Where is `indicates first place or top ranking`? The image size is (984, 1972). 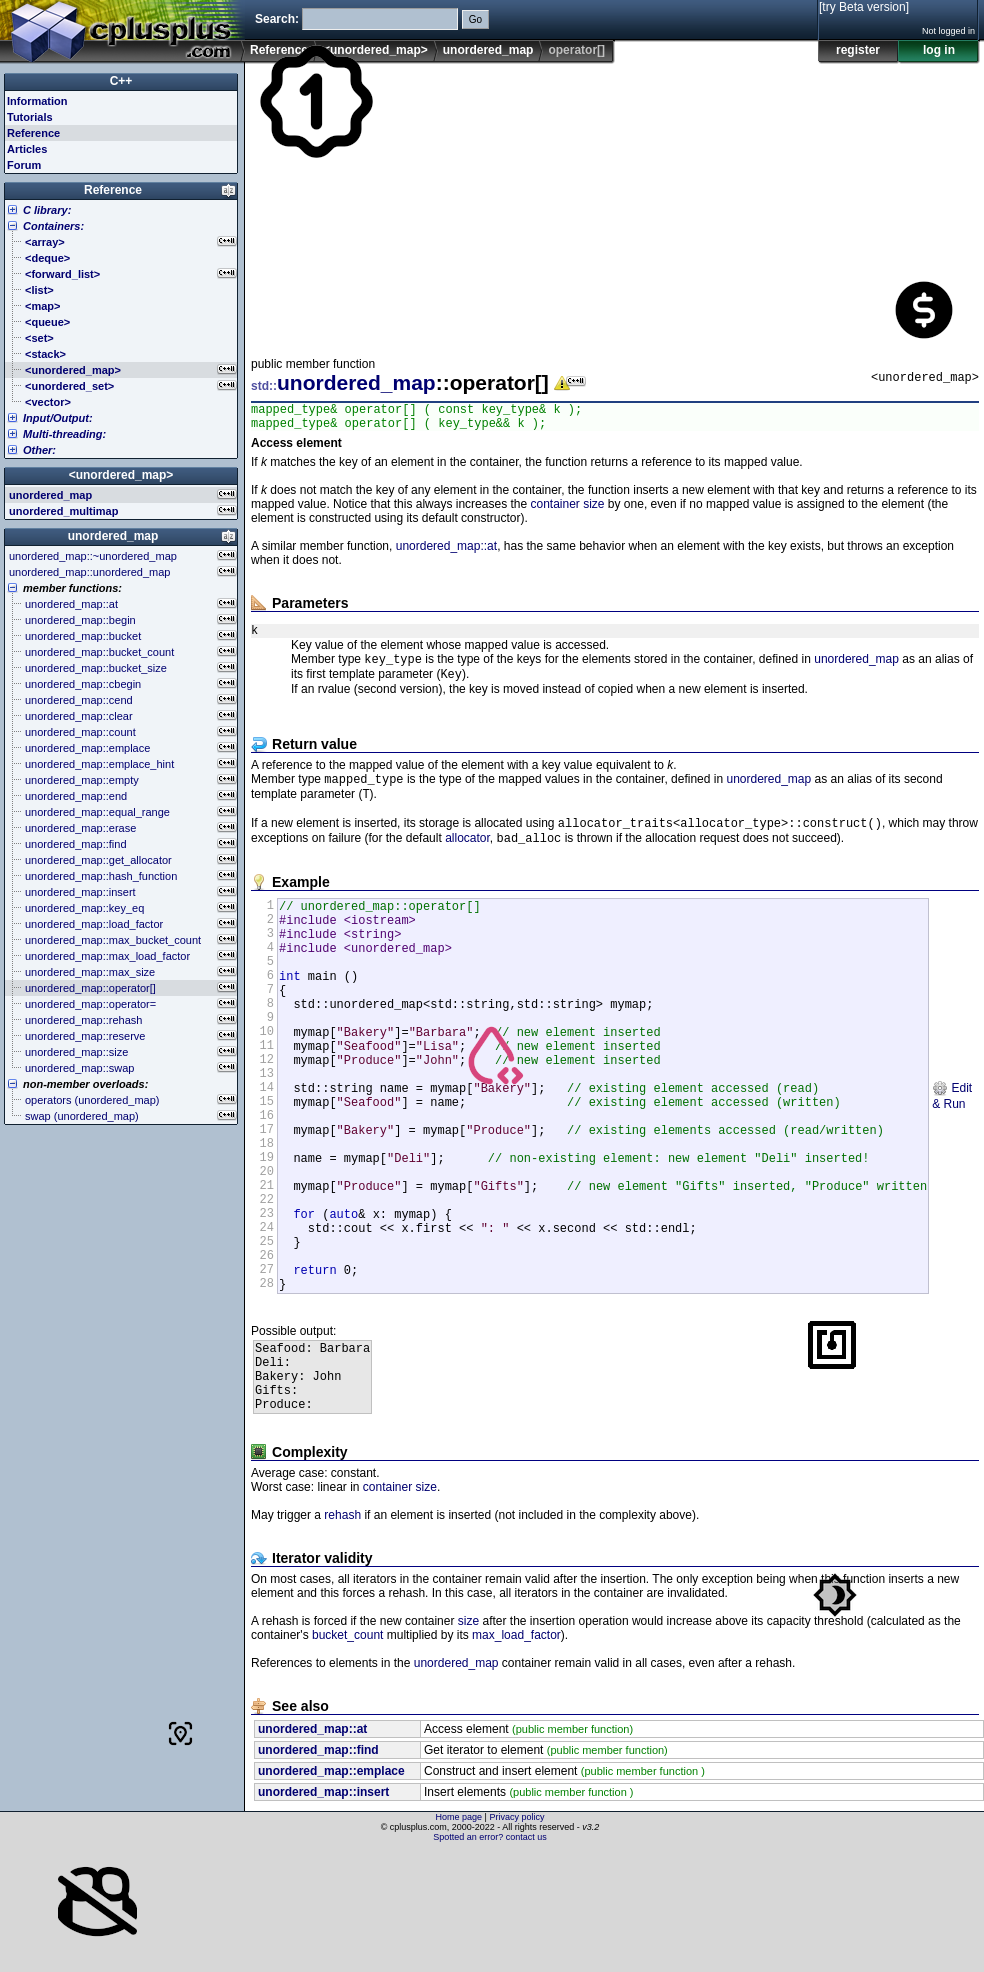 indicates first place or top ranking is located at coordinates (316, 101).